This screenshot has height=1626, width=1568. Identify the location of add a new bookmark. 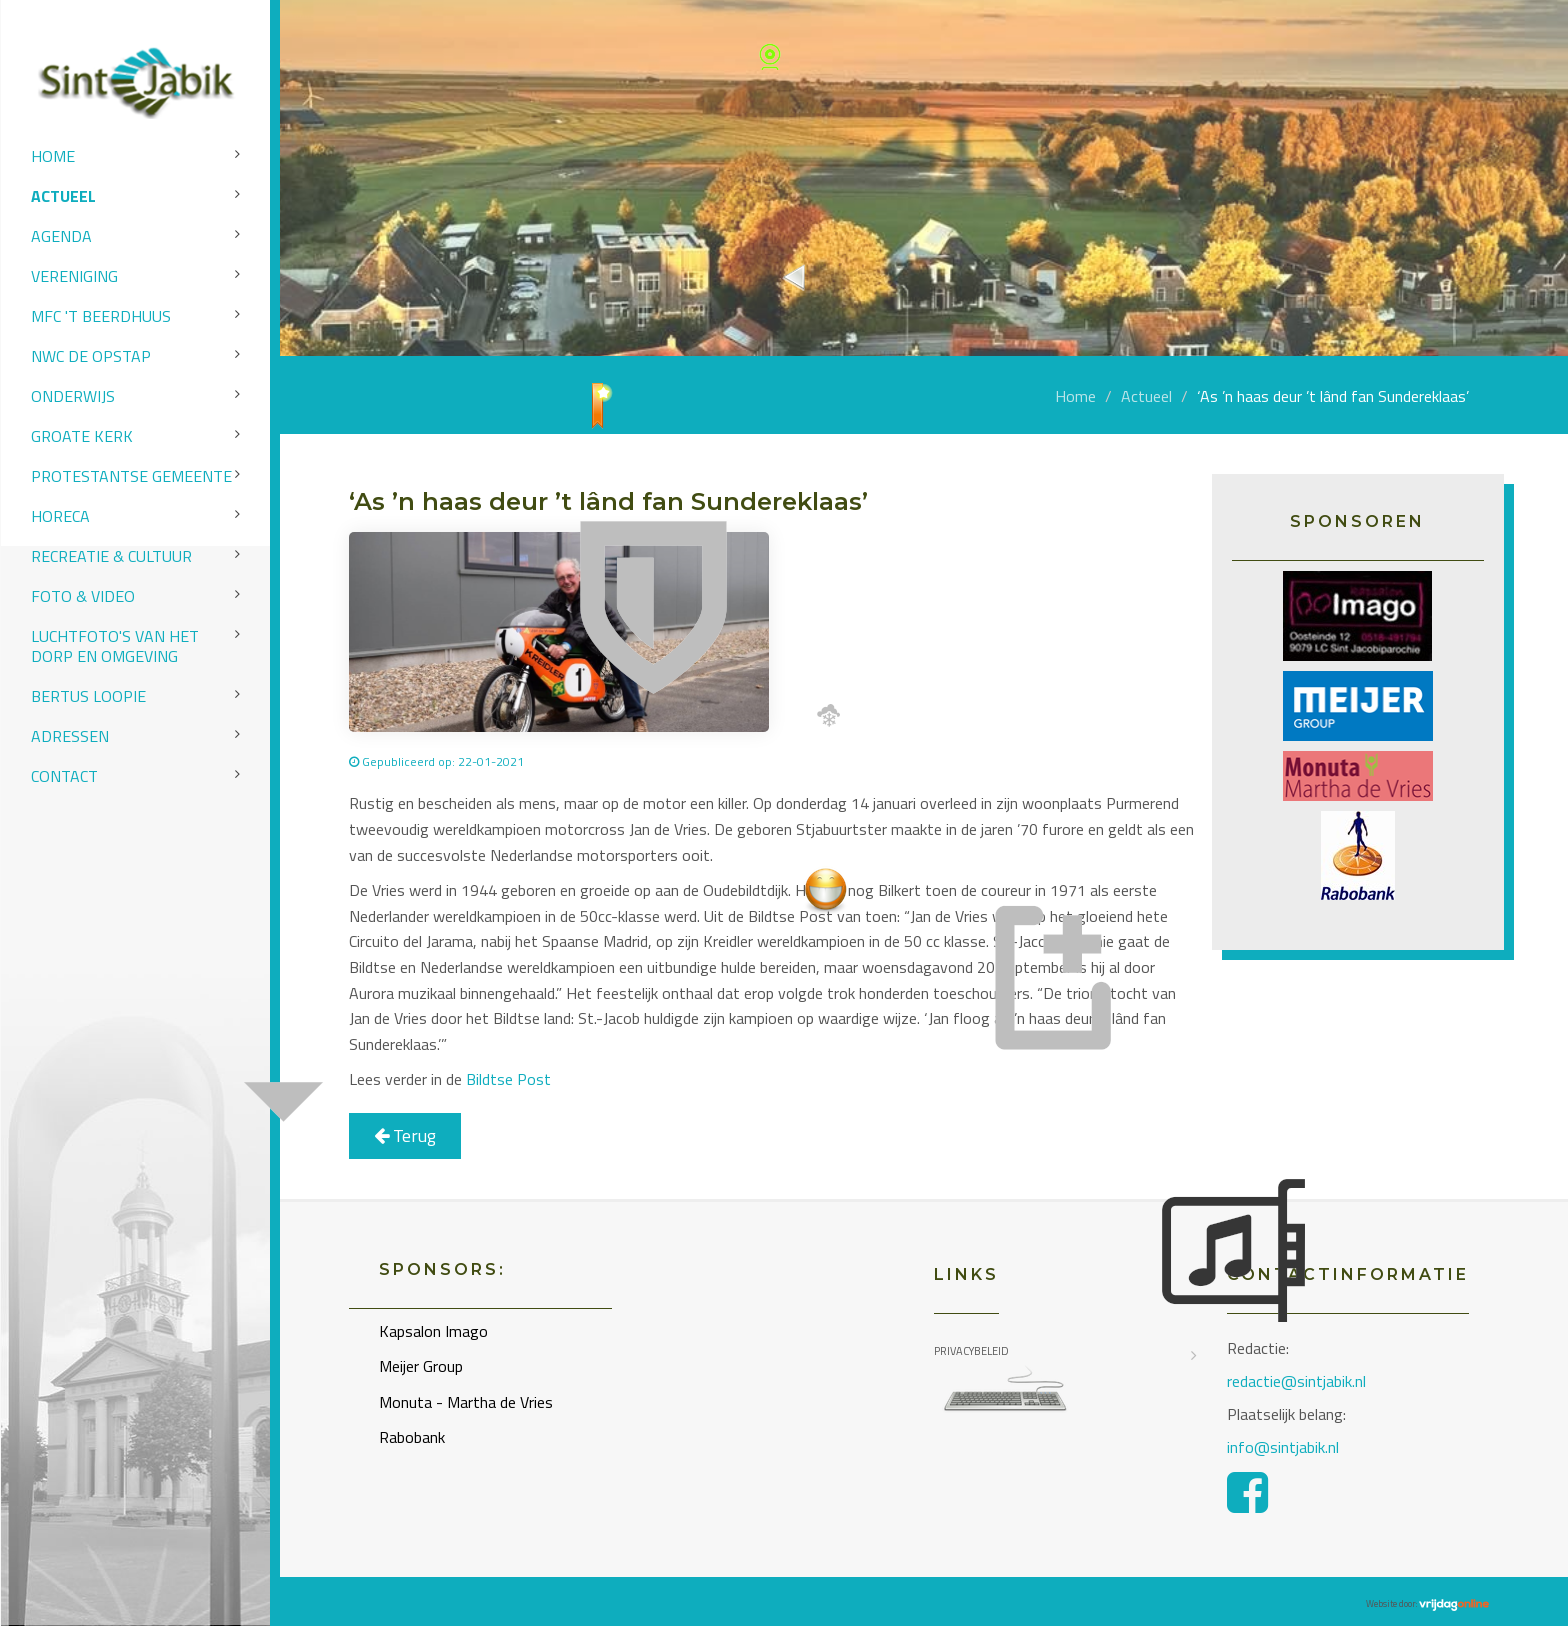
(599, 407).